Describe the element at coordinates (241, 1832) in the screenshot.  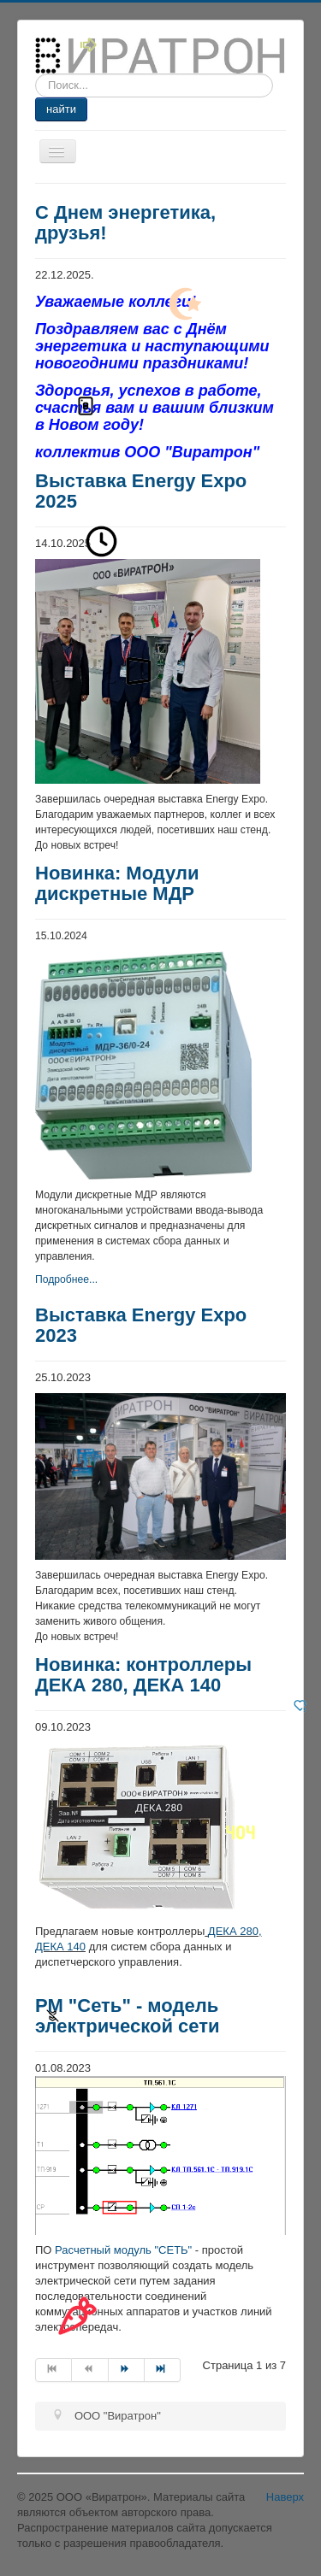
I see `indicates page not found error` at that location.